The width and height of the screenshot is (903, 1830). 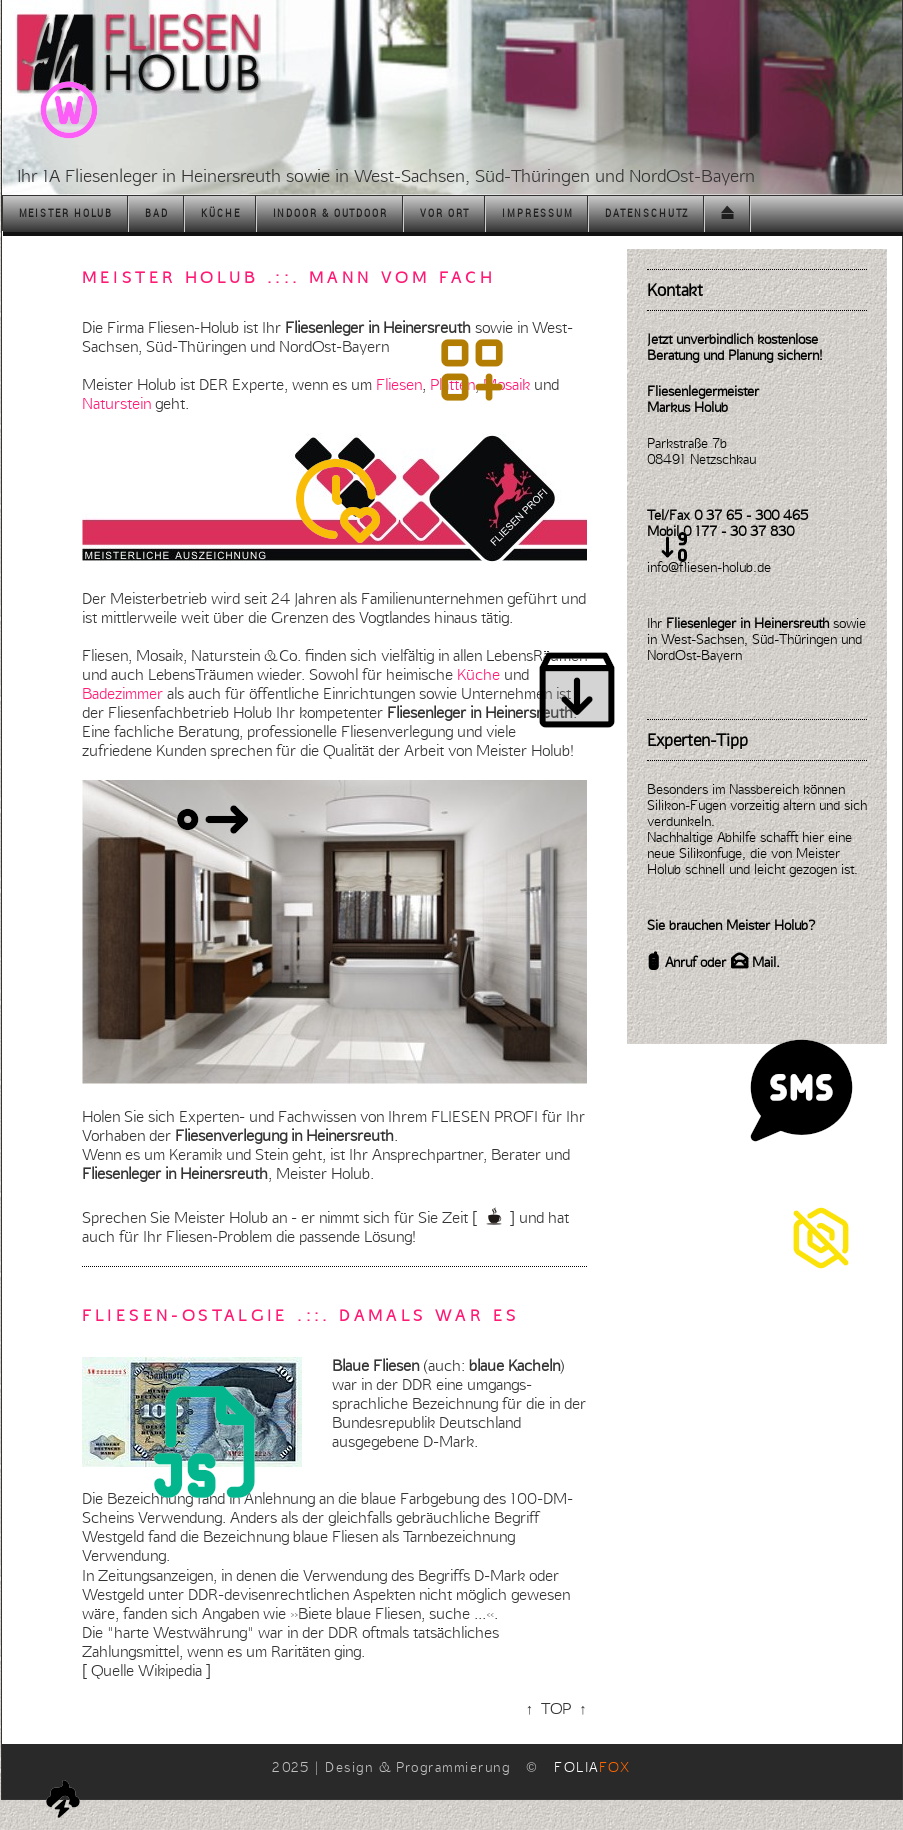 What do you see at coordinates (577, 690) in the screenshot?
I see `download to storage or archive` at bounding box center [577, 690].